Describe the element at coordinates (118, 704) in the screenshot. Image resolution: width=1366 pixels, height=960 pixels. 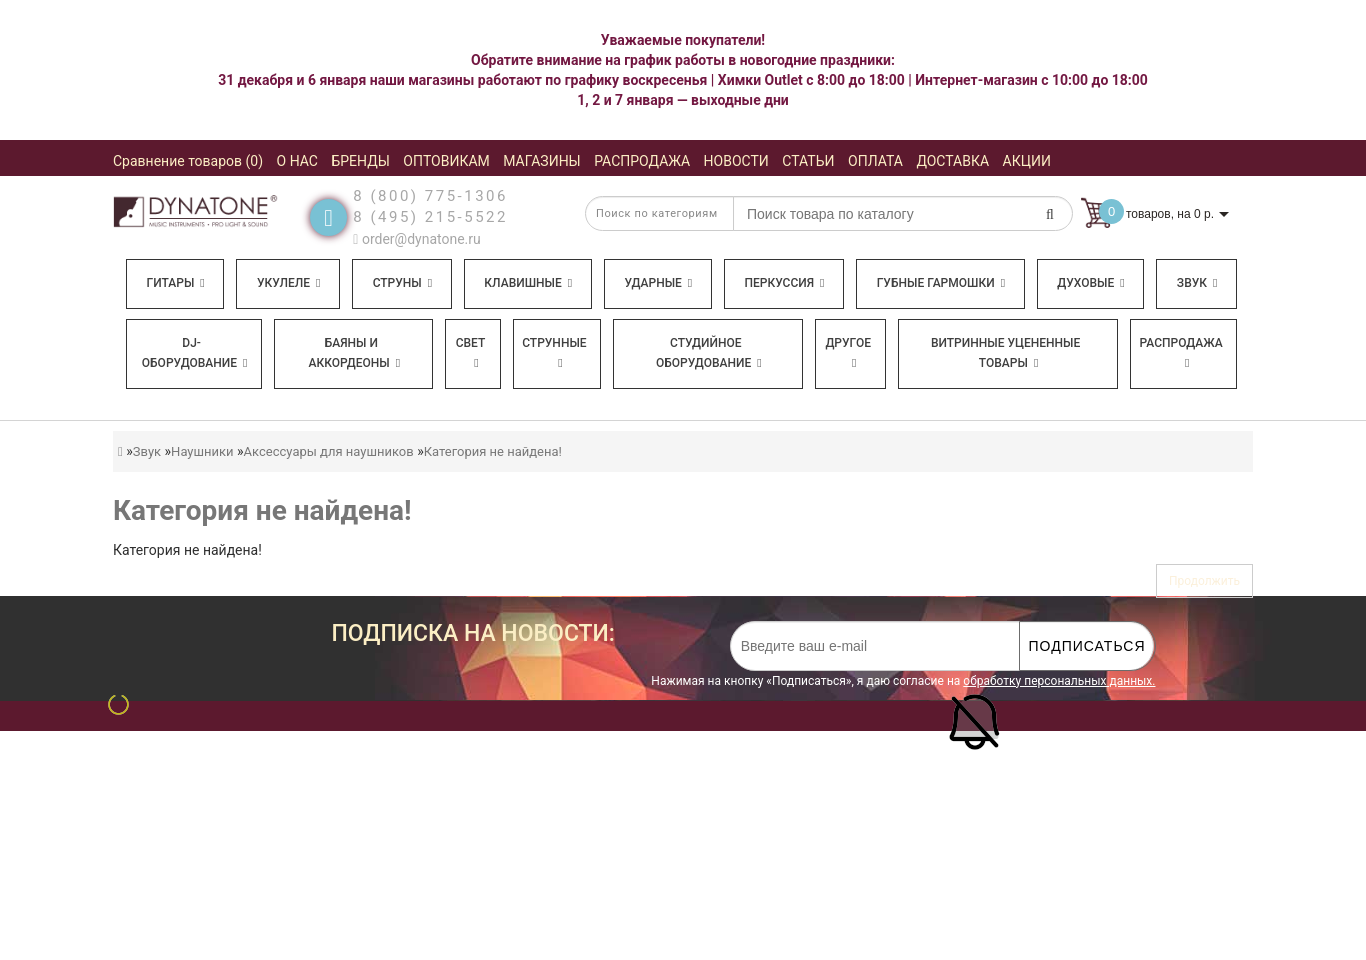
I see `loading or processing in progress` at that location.